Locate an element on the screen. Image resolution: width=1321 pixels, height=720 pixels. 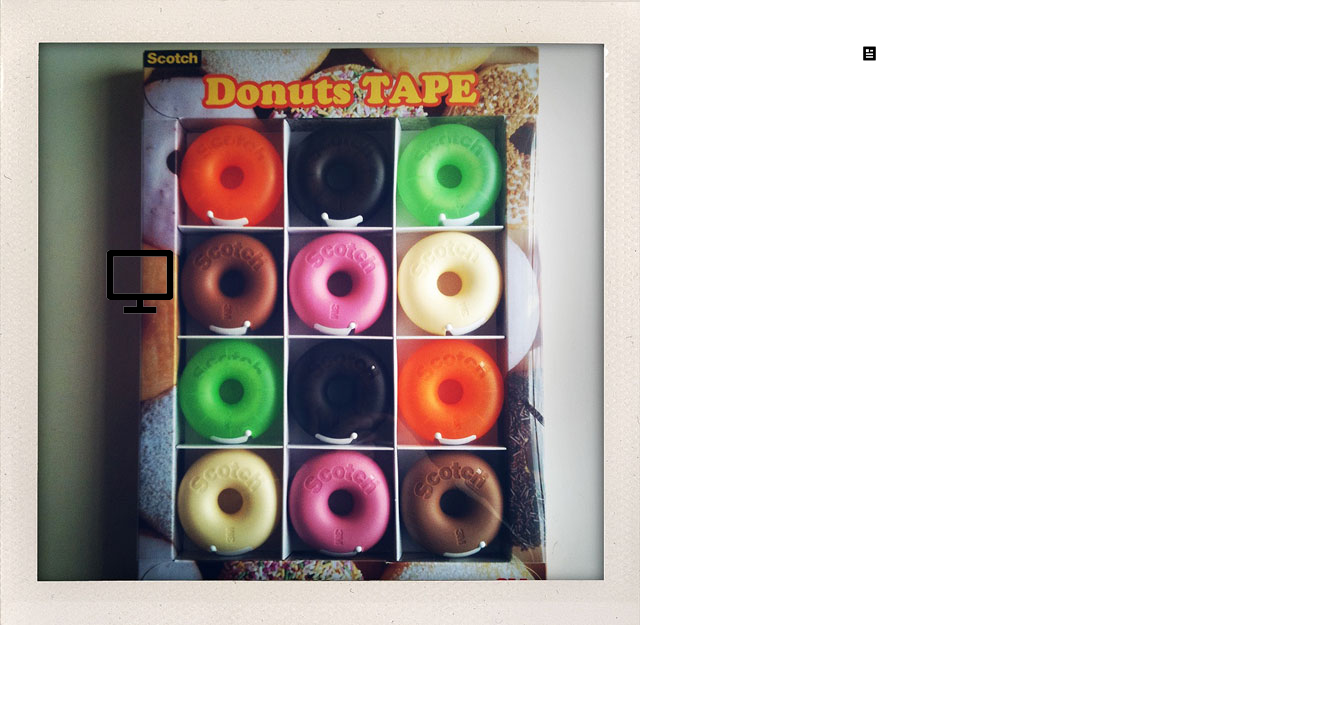
access desktop or computer view is located at coordinates (140, 280).